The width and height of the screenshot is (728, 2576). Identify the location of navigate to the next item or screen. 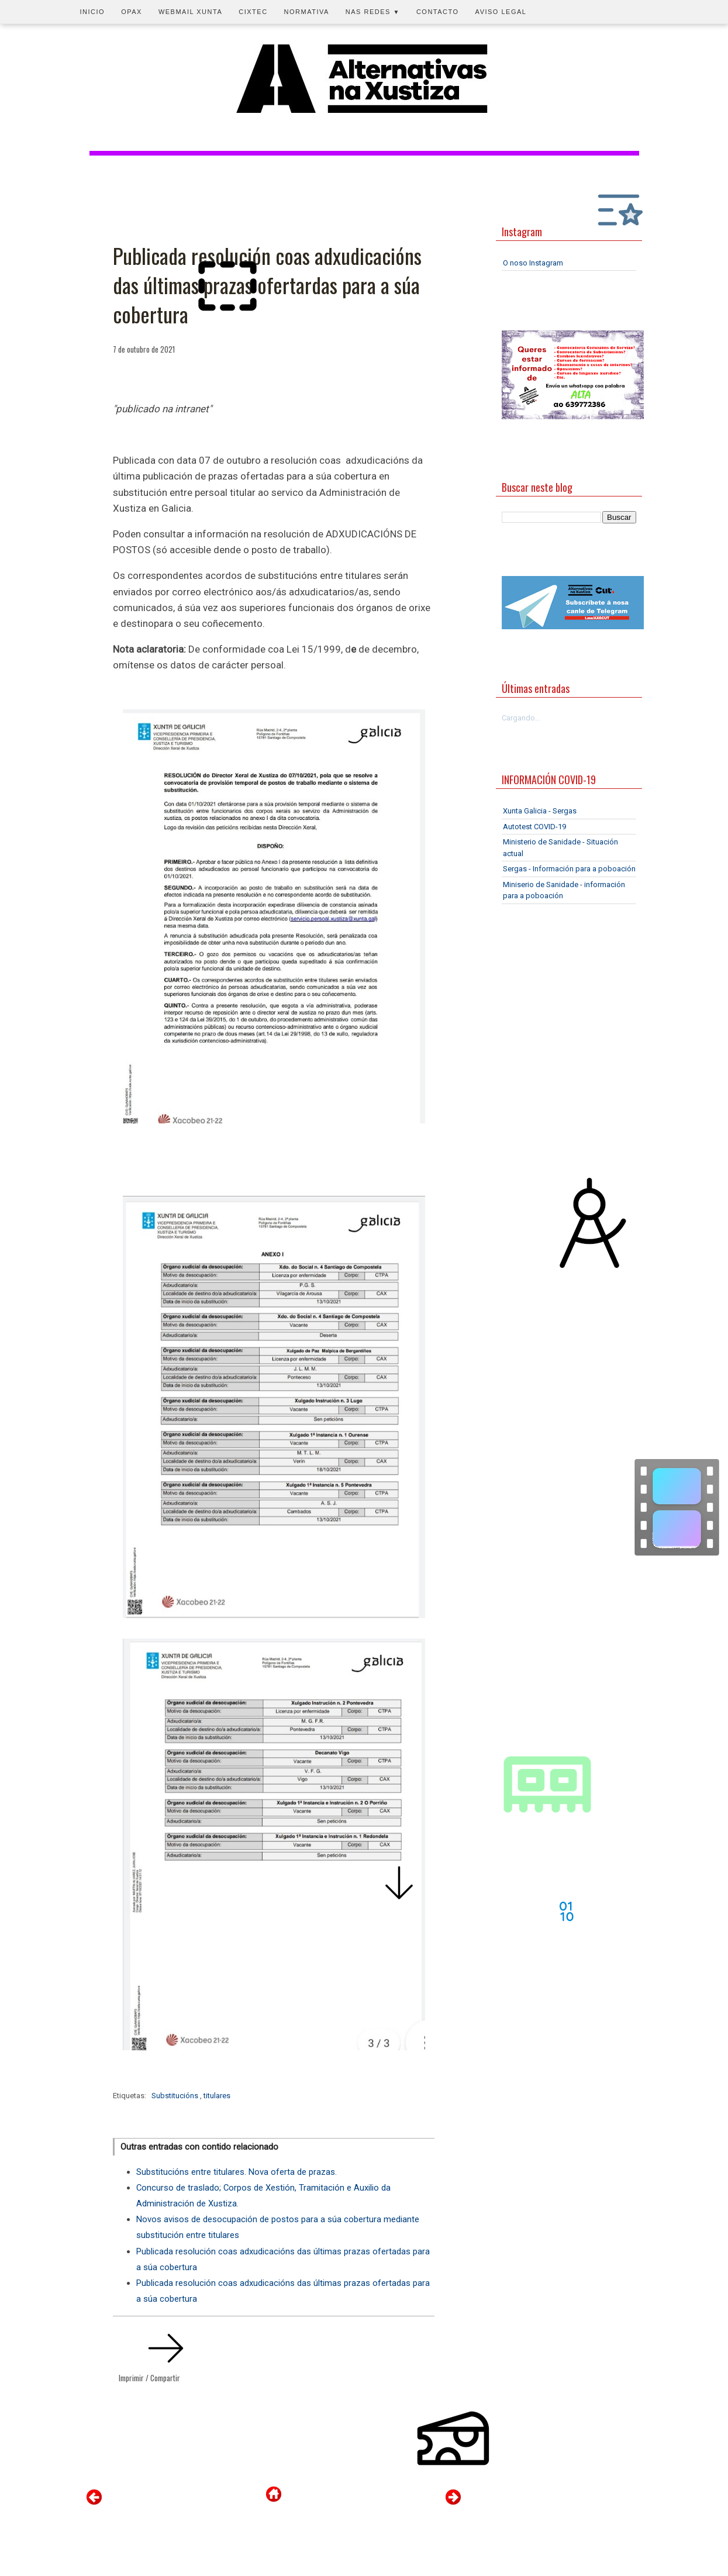
(165, 2348).